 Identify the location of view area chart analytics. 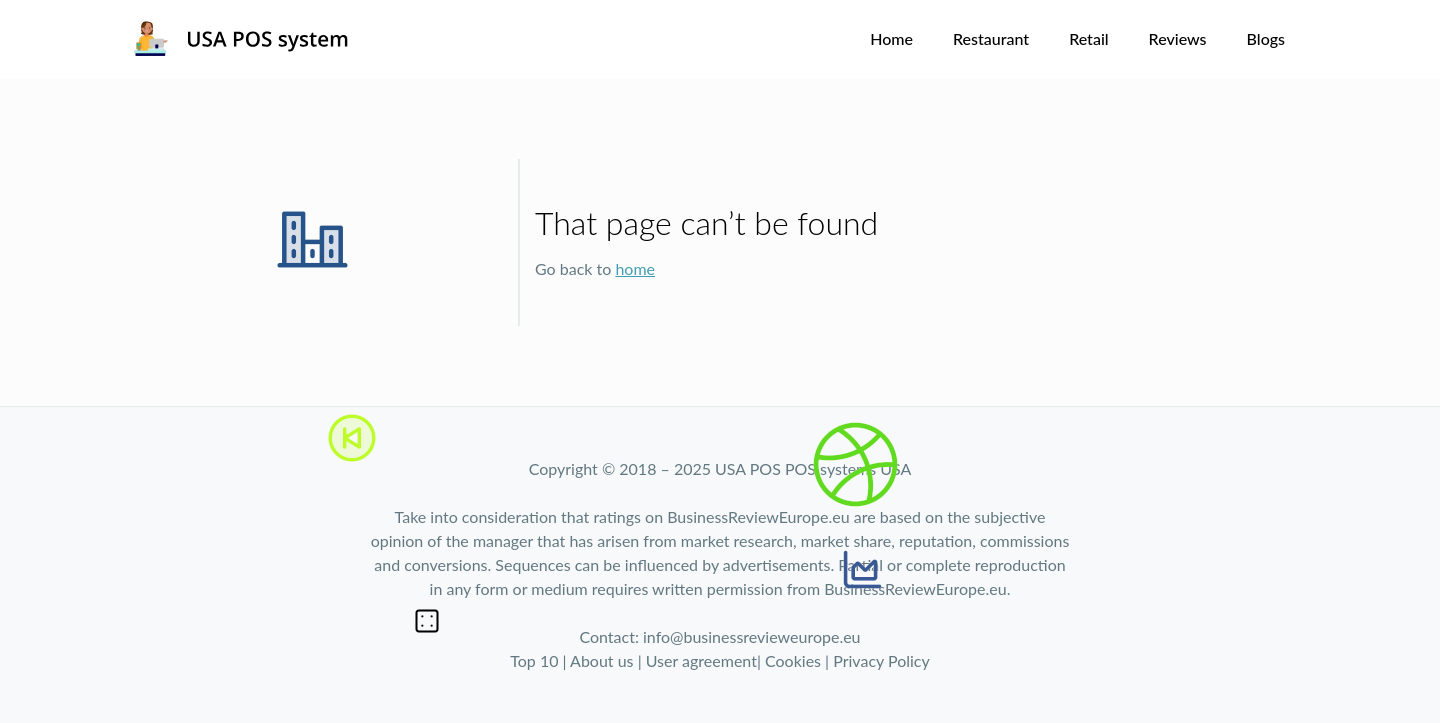
(862, 569).